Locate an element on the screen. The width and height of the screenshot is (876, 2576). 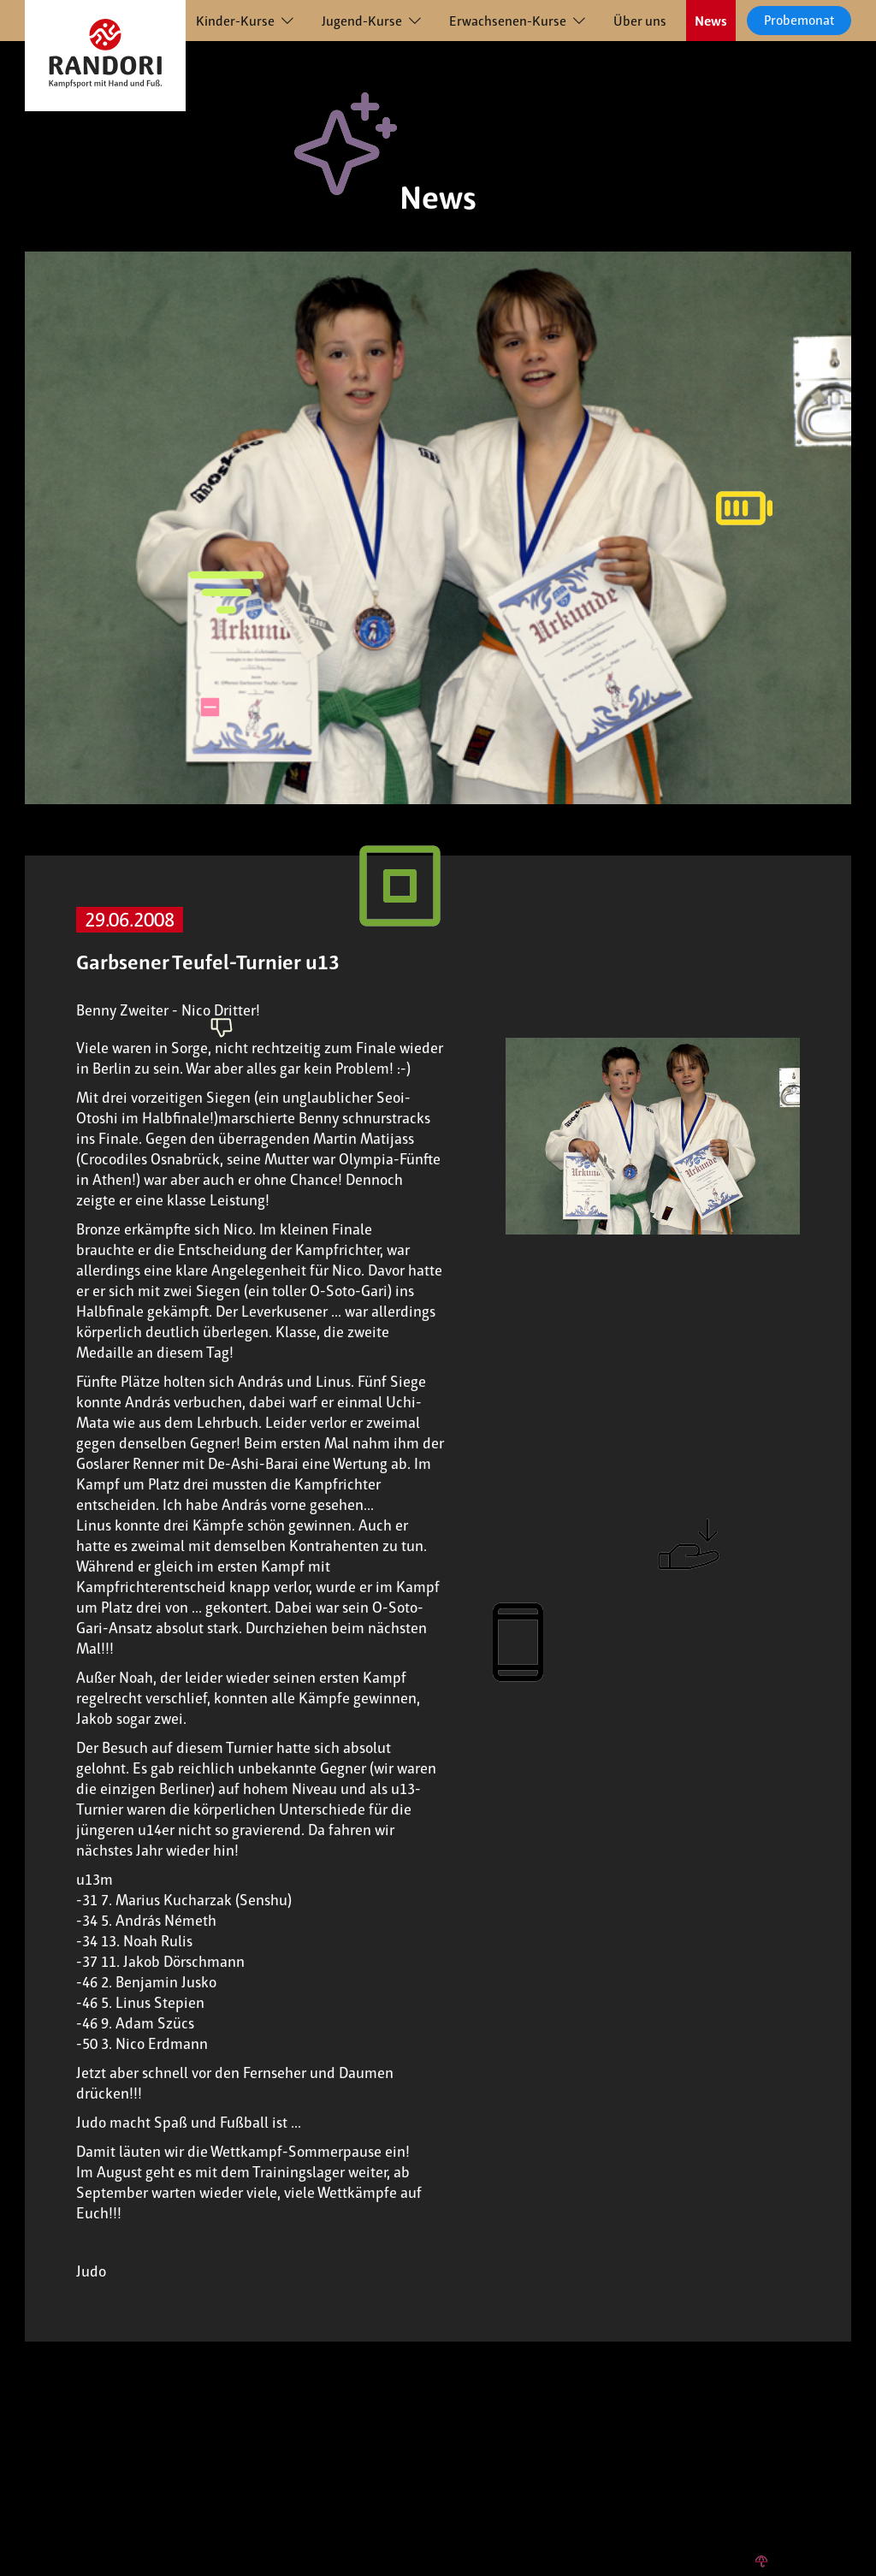
square payment or point-of-sale app is located at coordinates (400, 885).